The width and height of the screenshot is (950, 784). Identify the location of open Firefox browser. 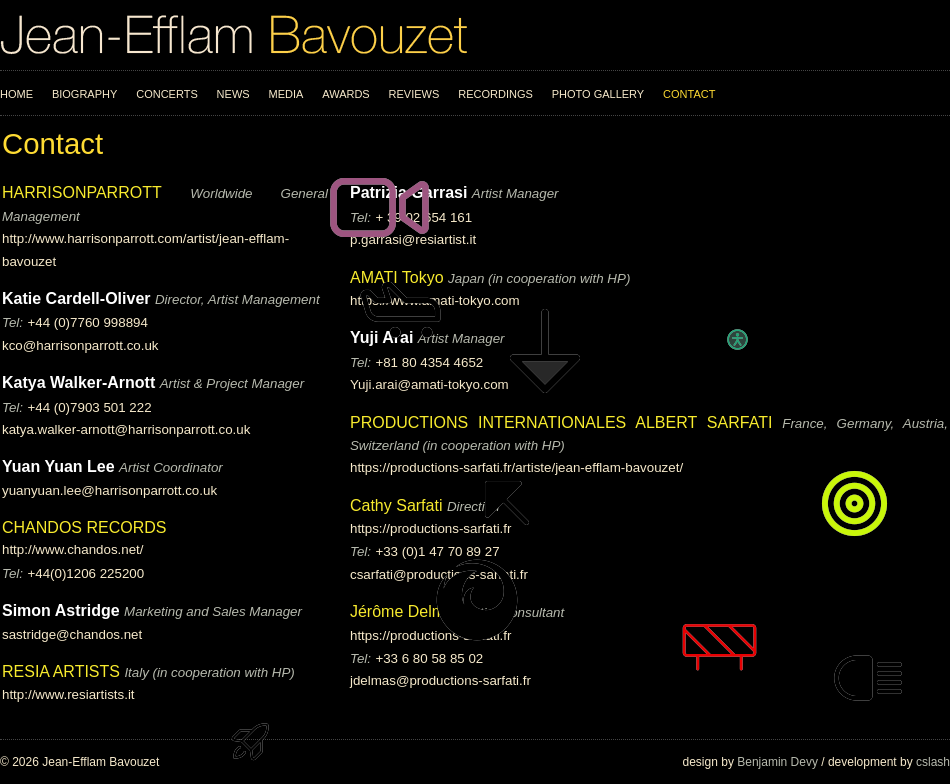
(477, 600).